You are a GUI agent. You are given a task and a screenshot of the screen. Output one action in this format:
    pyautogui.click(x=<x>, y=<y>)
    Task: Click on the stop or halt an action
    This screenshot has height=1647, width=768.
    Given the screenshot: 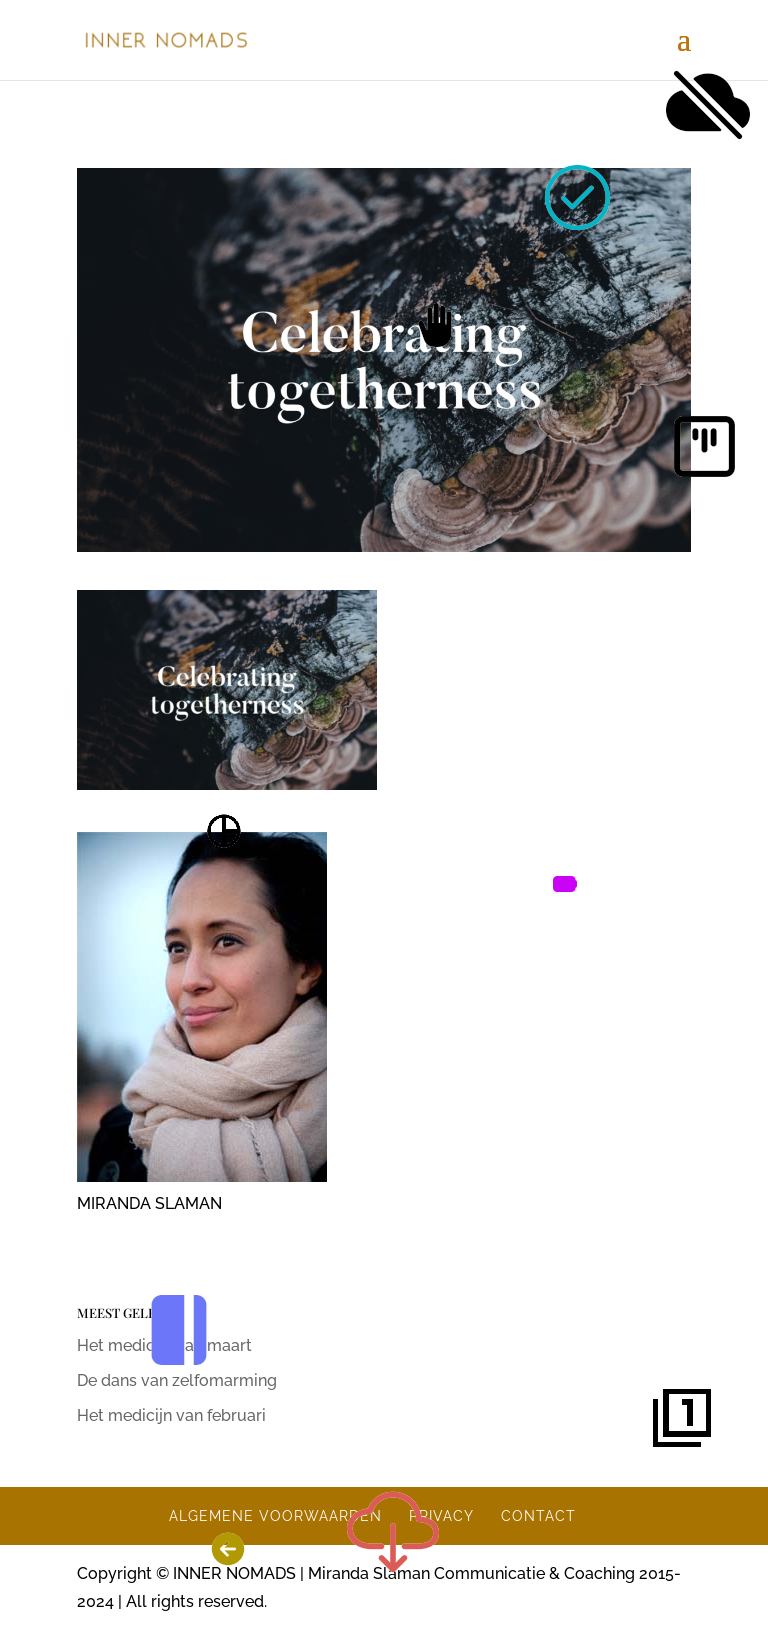 What is the action you would take?
    pyautogui.click(x=435, y=325)
    